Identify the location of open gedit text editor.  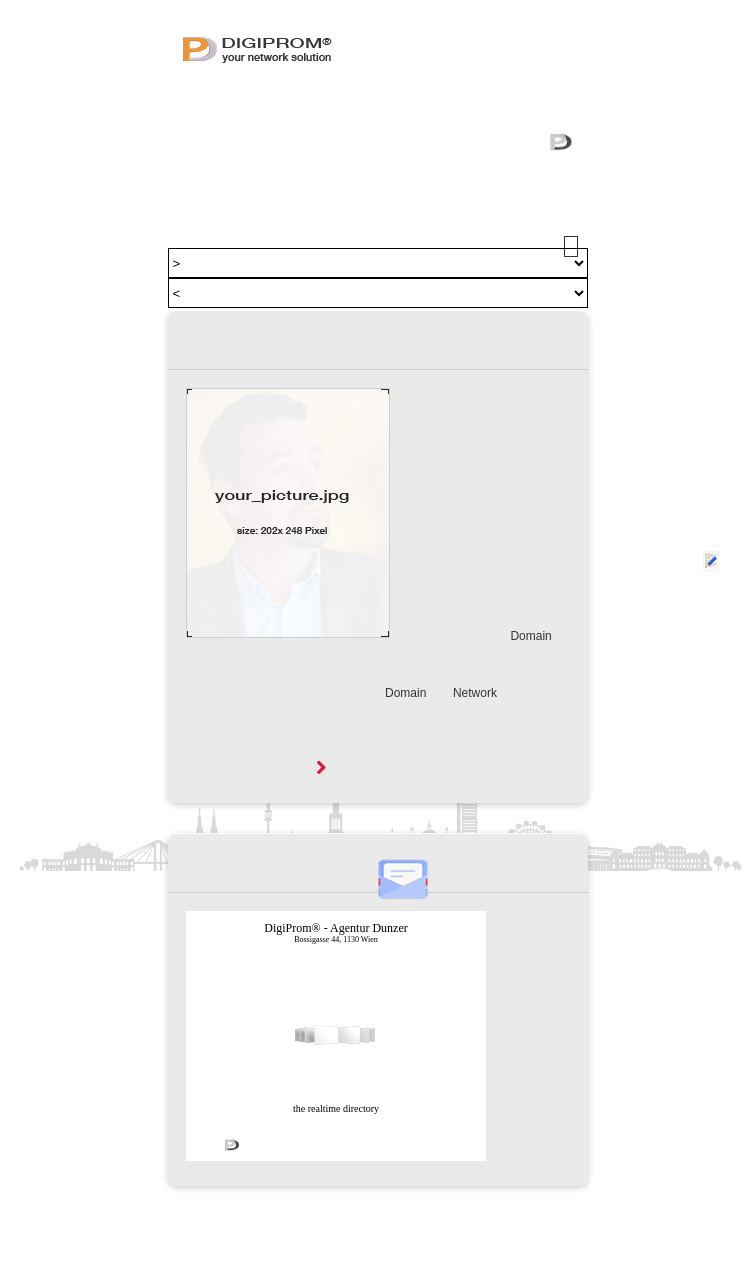
(711, 561).